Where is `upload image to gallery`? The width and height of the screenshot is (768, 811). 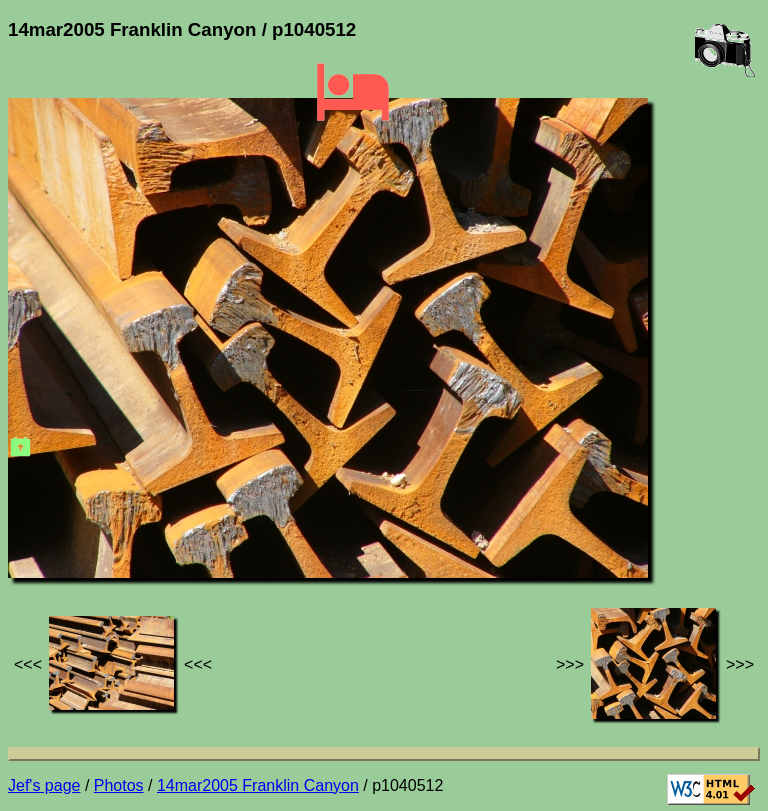 upload image to gallery is located at coordinates (20, 447).